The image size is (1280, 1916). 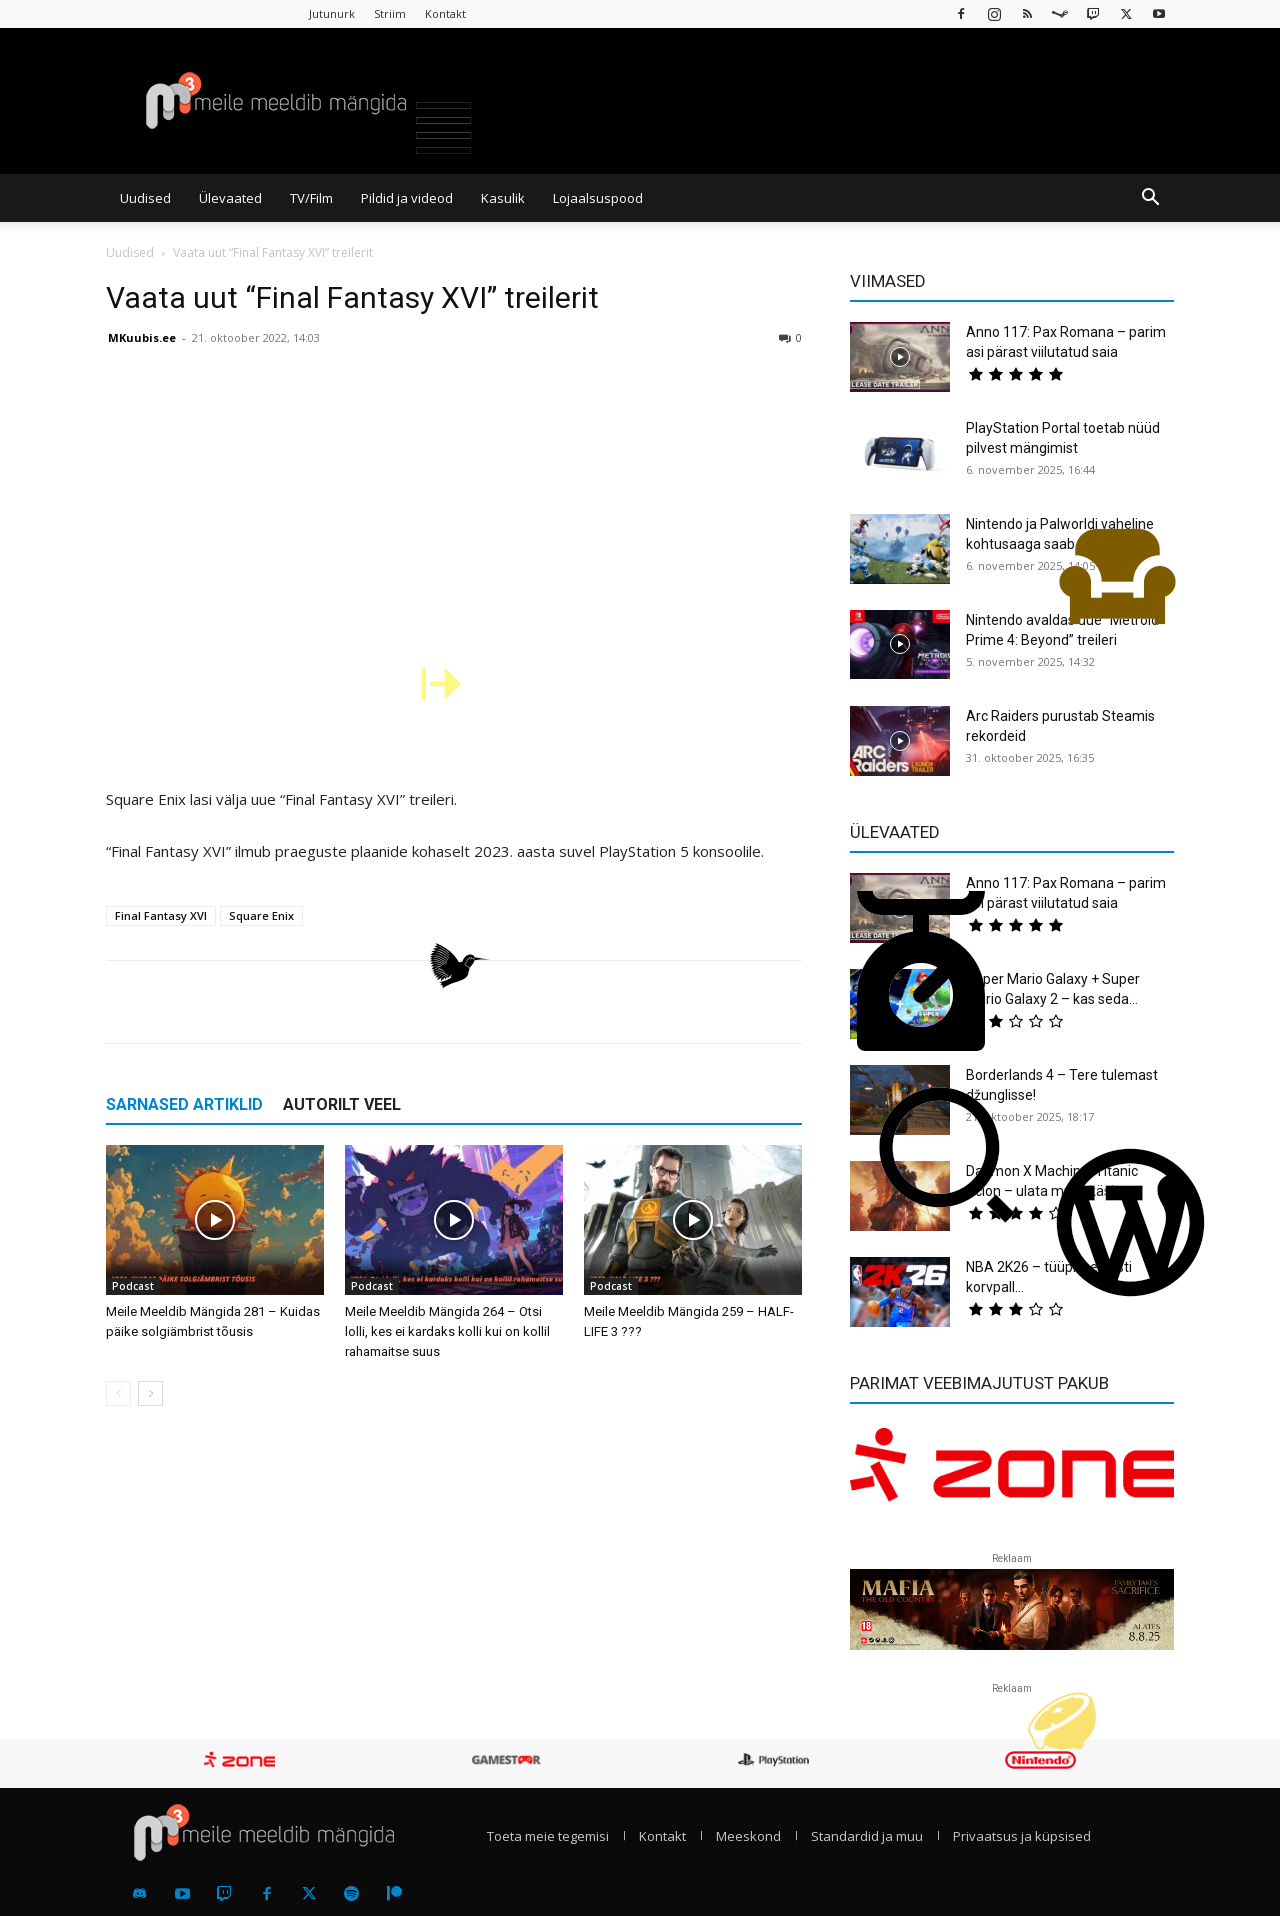 What do you see at coordinates (946, 1154) in the screenshot?
I see `search for content or items` at bounding box center [946, 1154].